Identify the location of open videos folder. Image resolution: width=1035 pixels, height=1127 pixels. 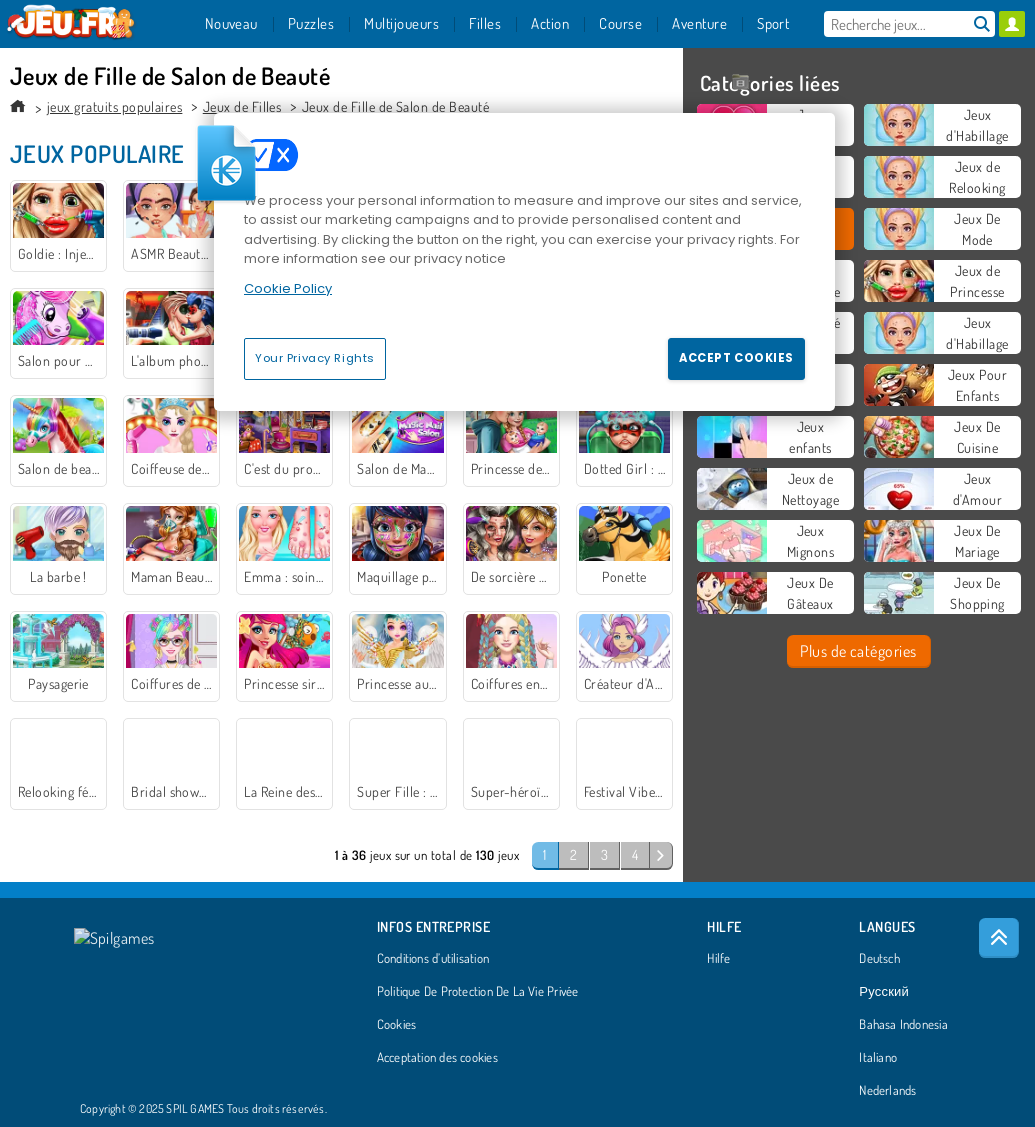
(740, 81).